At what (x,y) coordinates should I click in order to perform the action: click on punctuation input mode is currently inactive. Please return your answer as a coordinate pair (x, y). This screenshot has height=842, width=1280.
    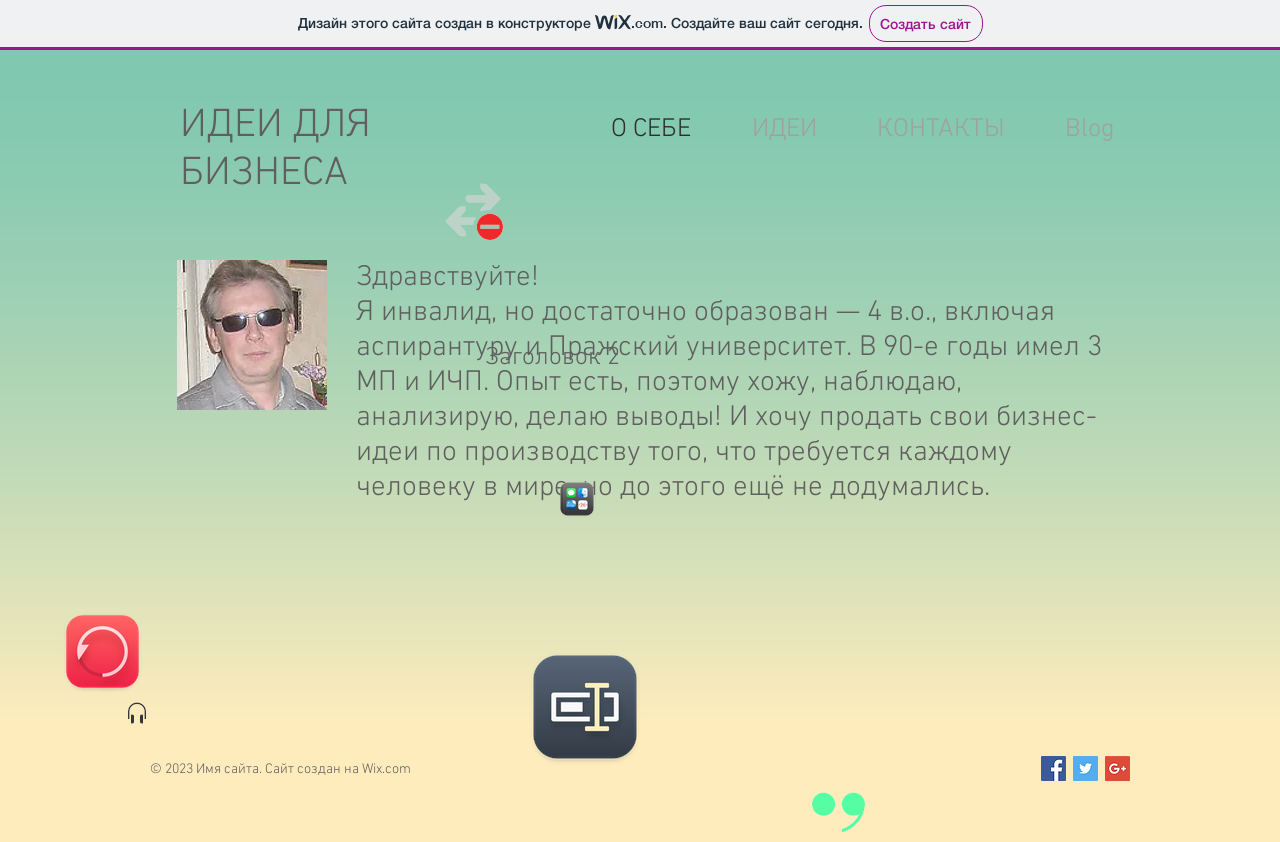
    Looking at the image, I should click on (838, 812).